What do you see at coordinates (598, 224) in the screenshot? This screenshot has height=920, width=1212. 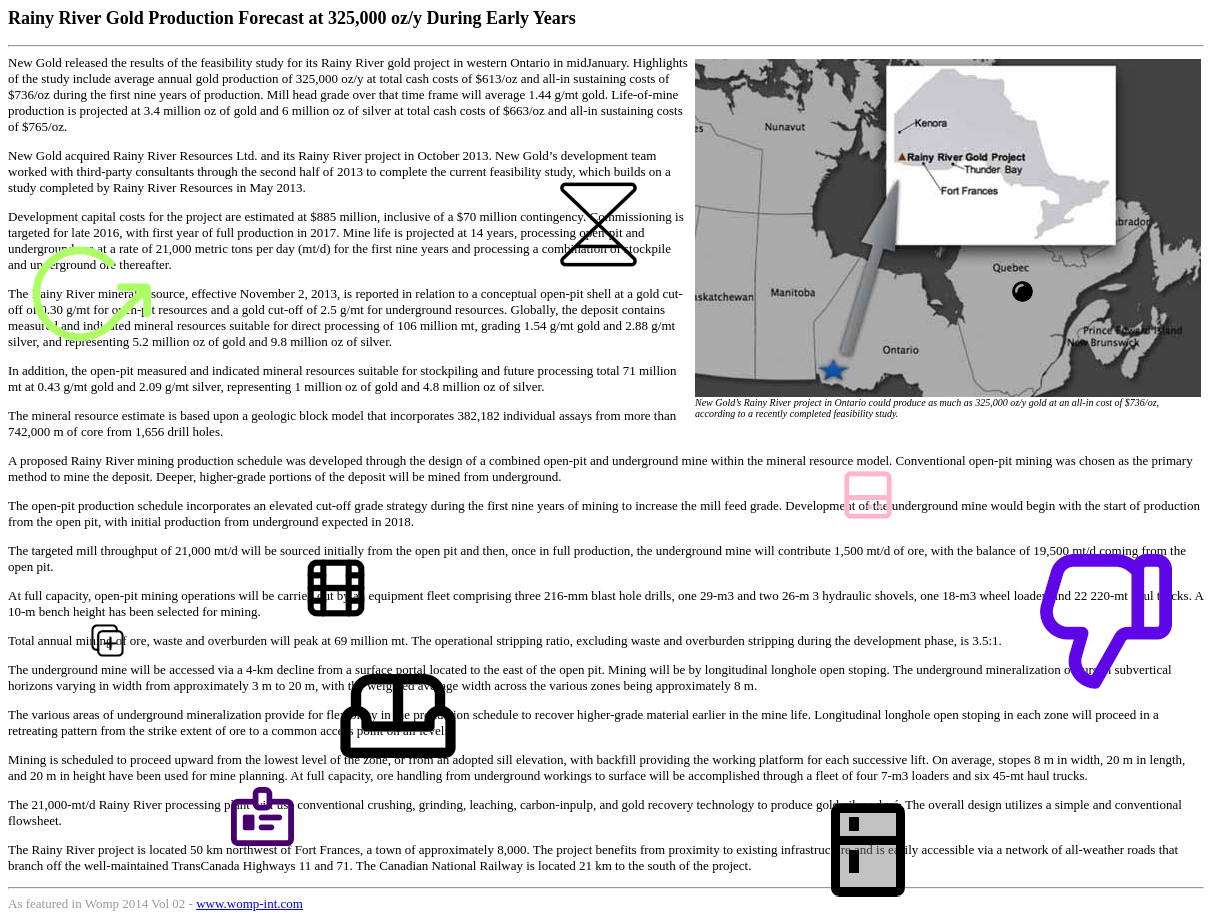 I see `indicates time running low or nearly expired` at bounding box center [598, 224].